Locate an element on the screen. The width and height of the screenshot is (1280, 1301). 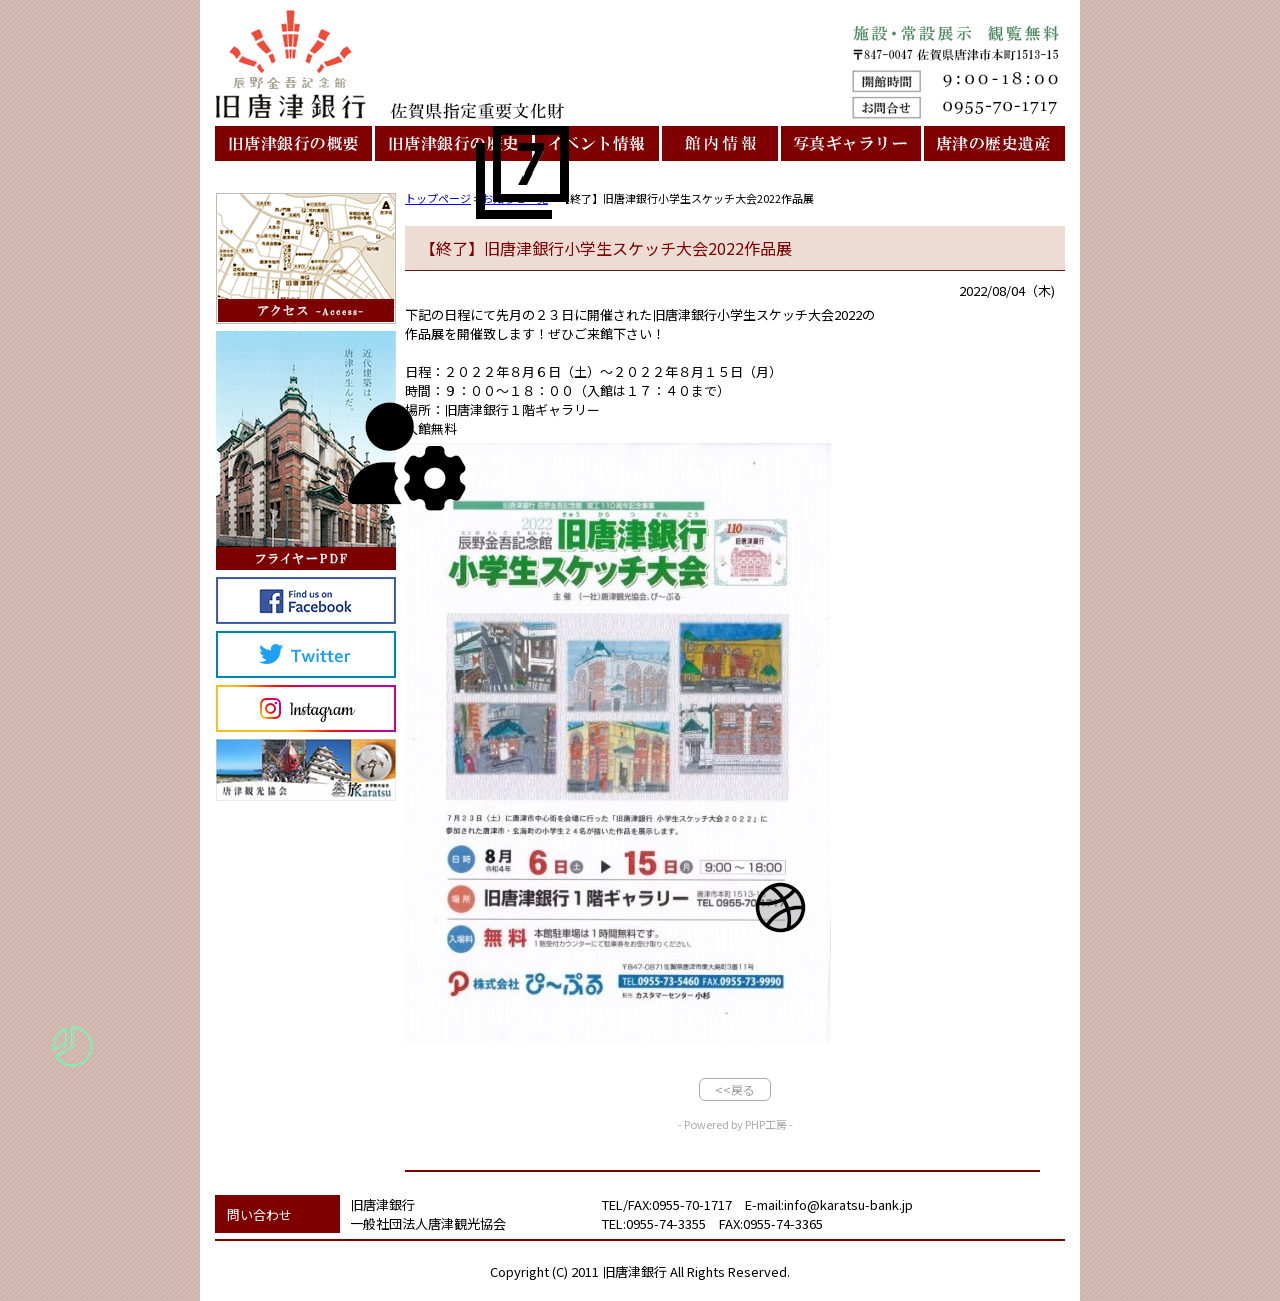
visit dribbble profile or portfolio is located at coordinates (780, 907).